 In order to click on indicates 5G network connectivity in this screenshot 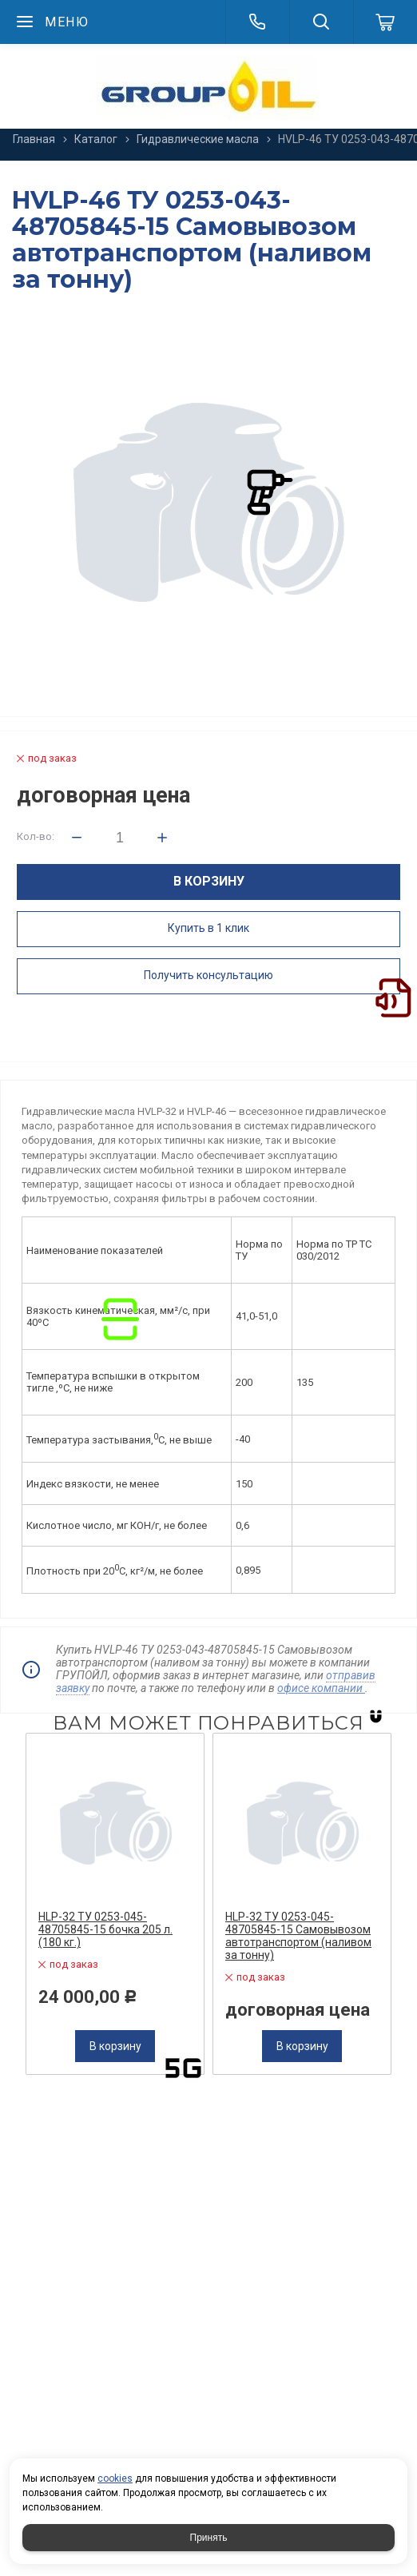, I will do `click(183, 2068)`.